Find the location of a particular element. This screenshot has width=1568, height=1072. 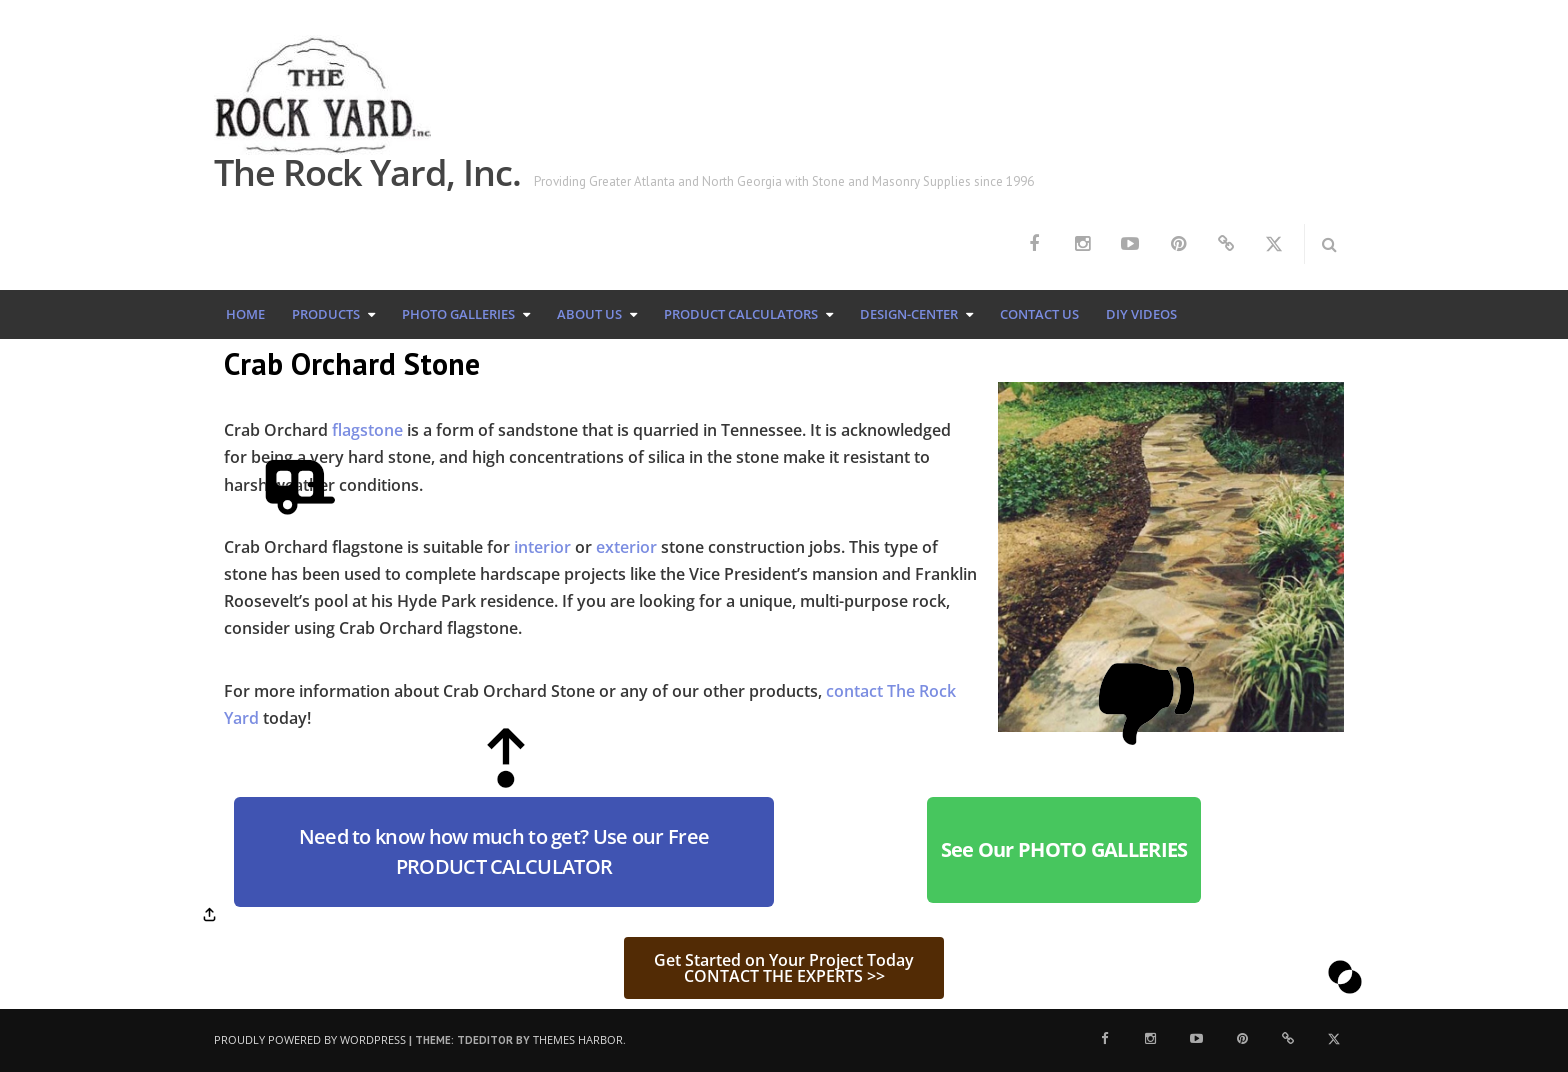

exclude overlapping selection areas is located at coordinates (1345, 977).